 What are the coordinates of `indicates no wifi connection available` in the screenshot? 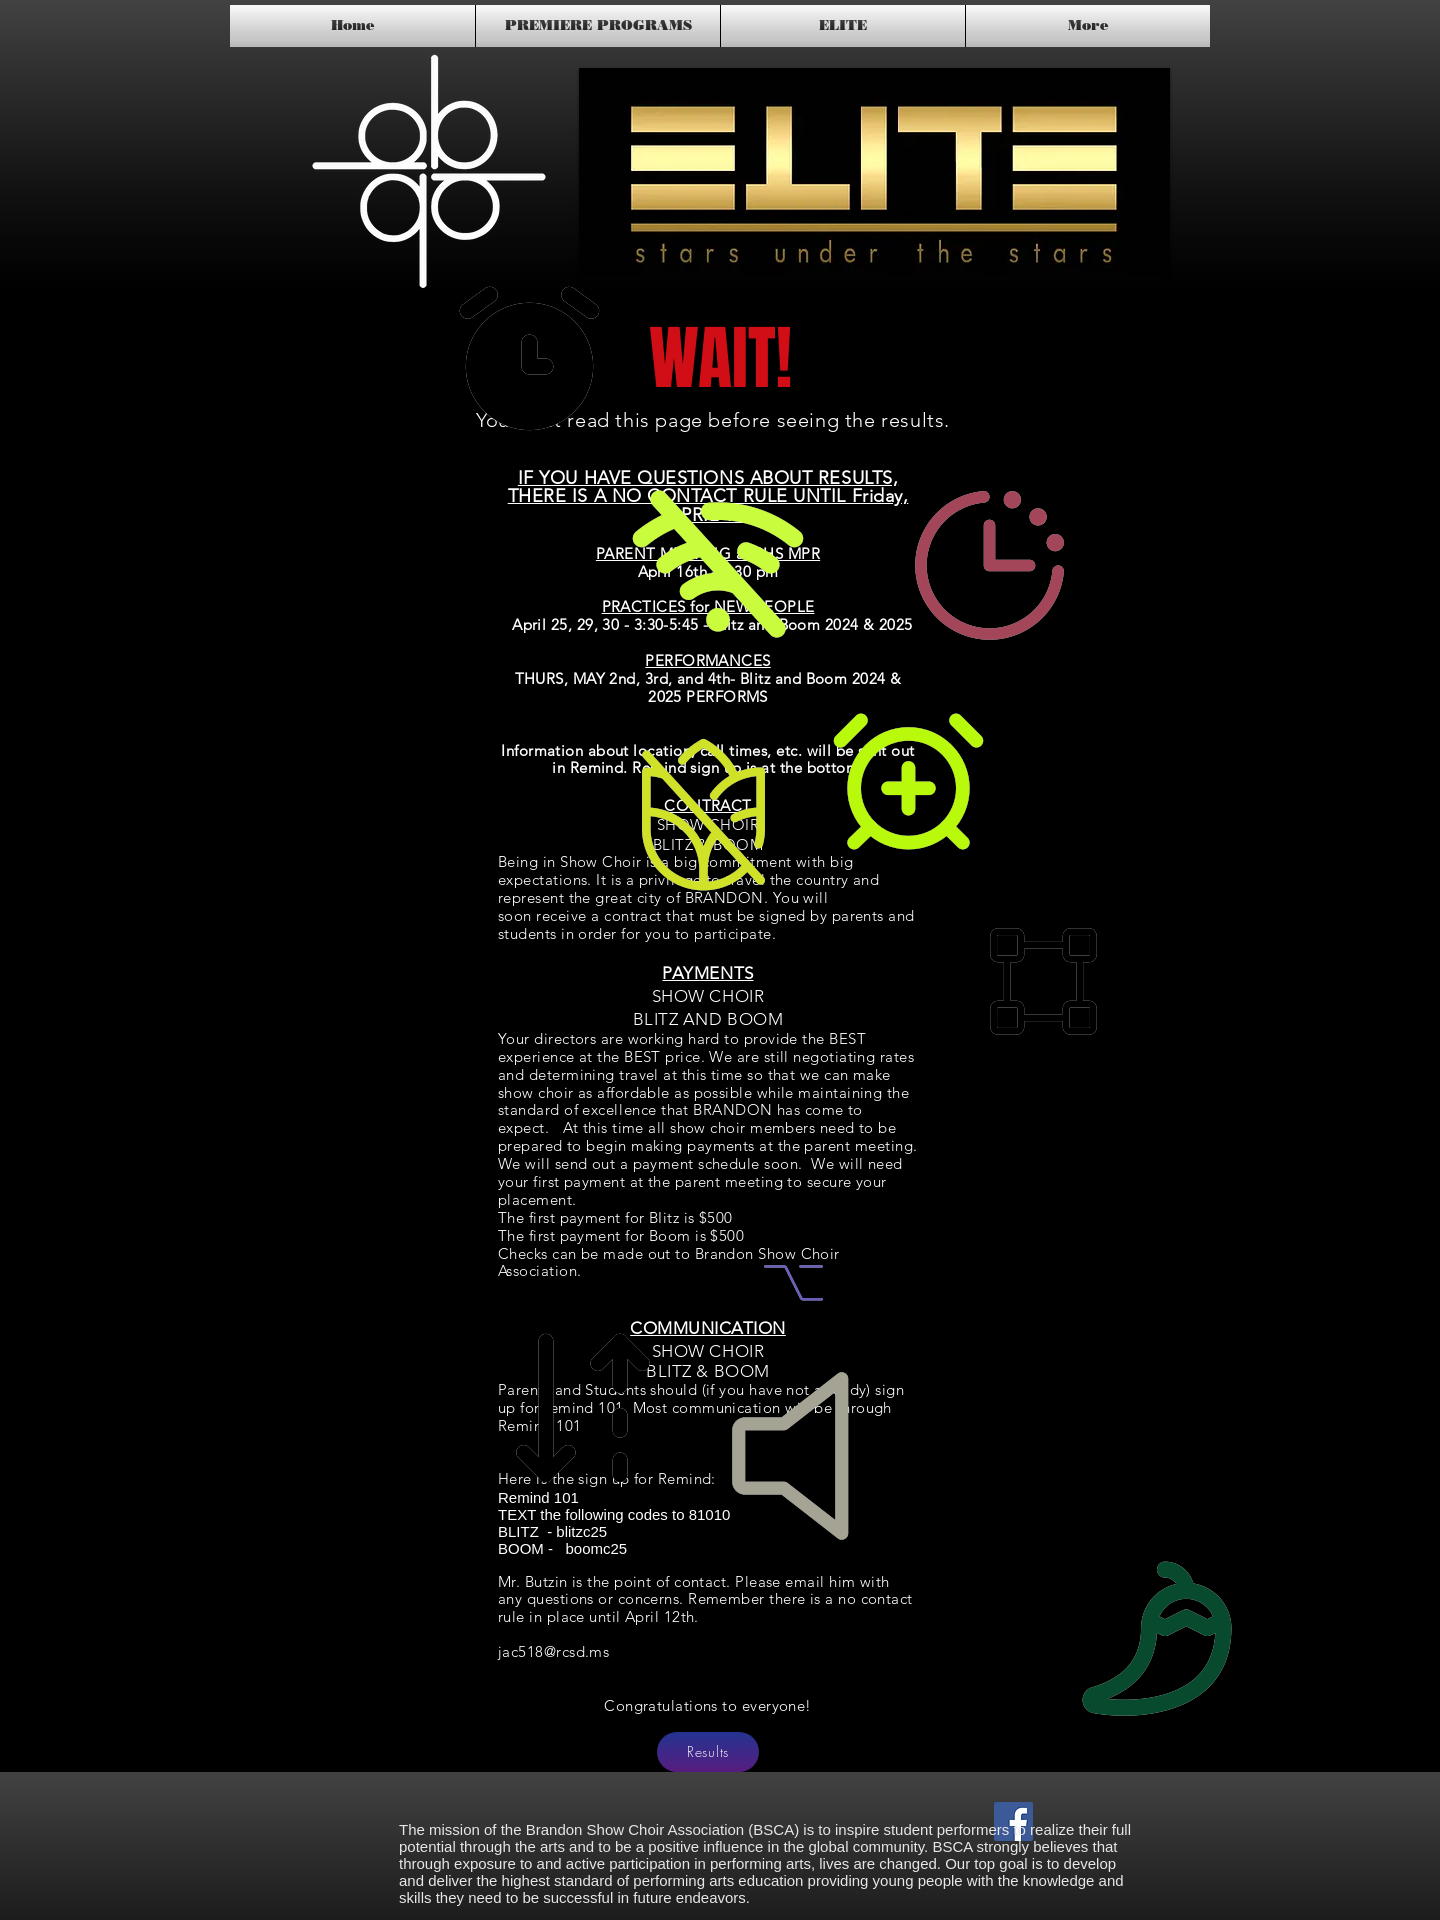 It's located at (718, 564).